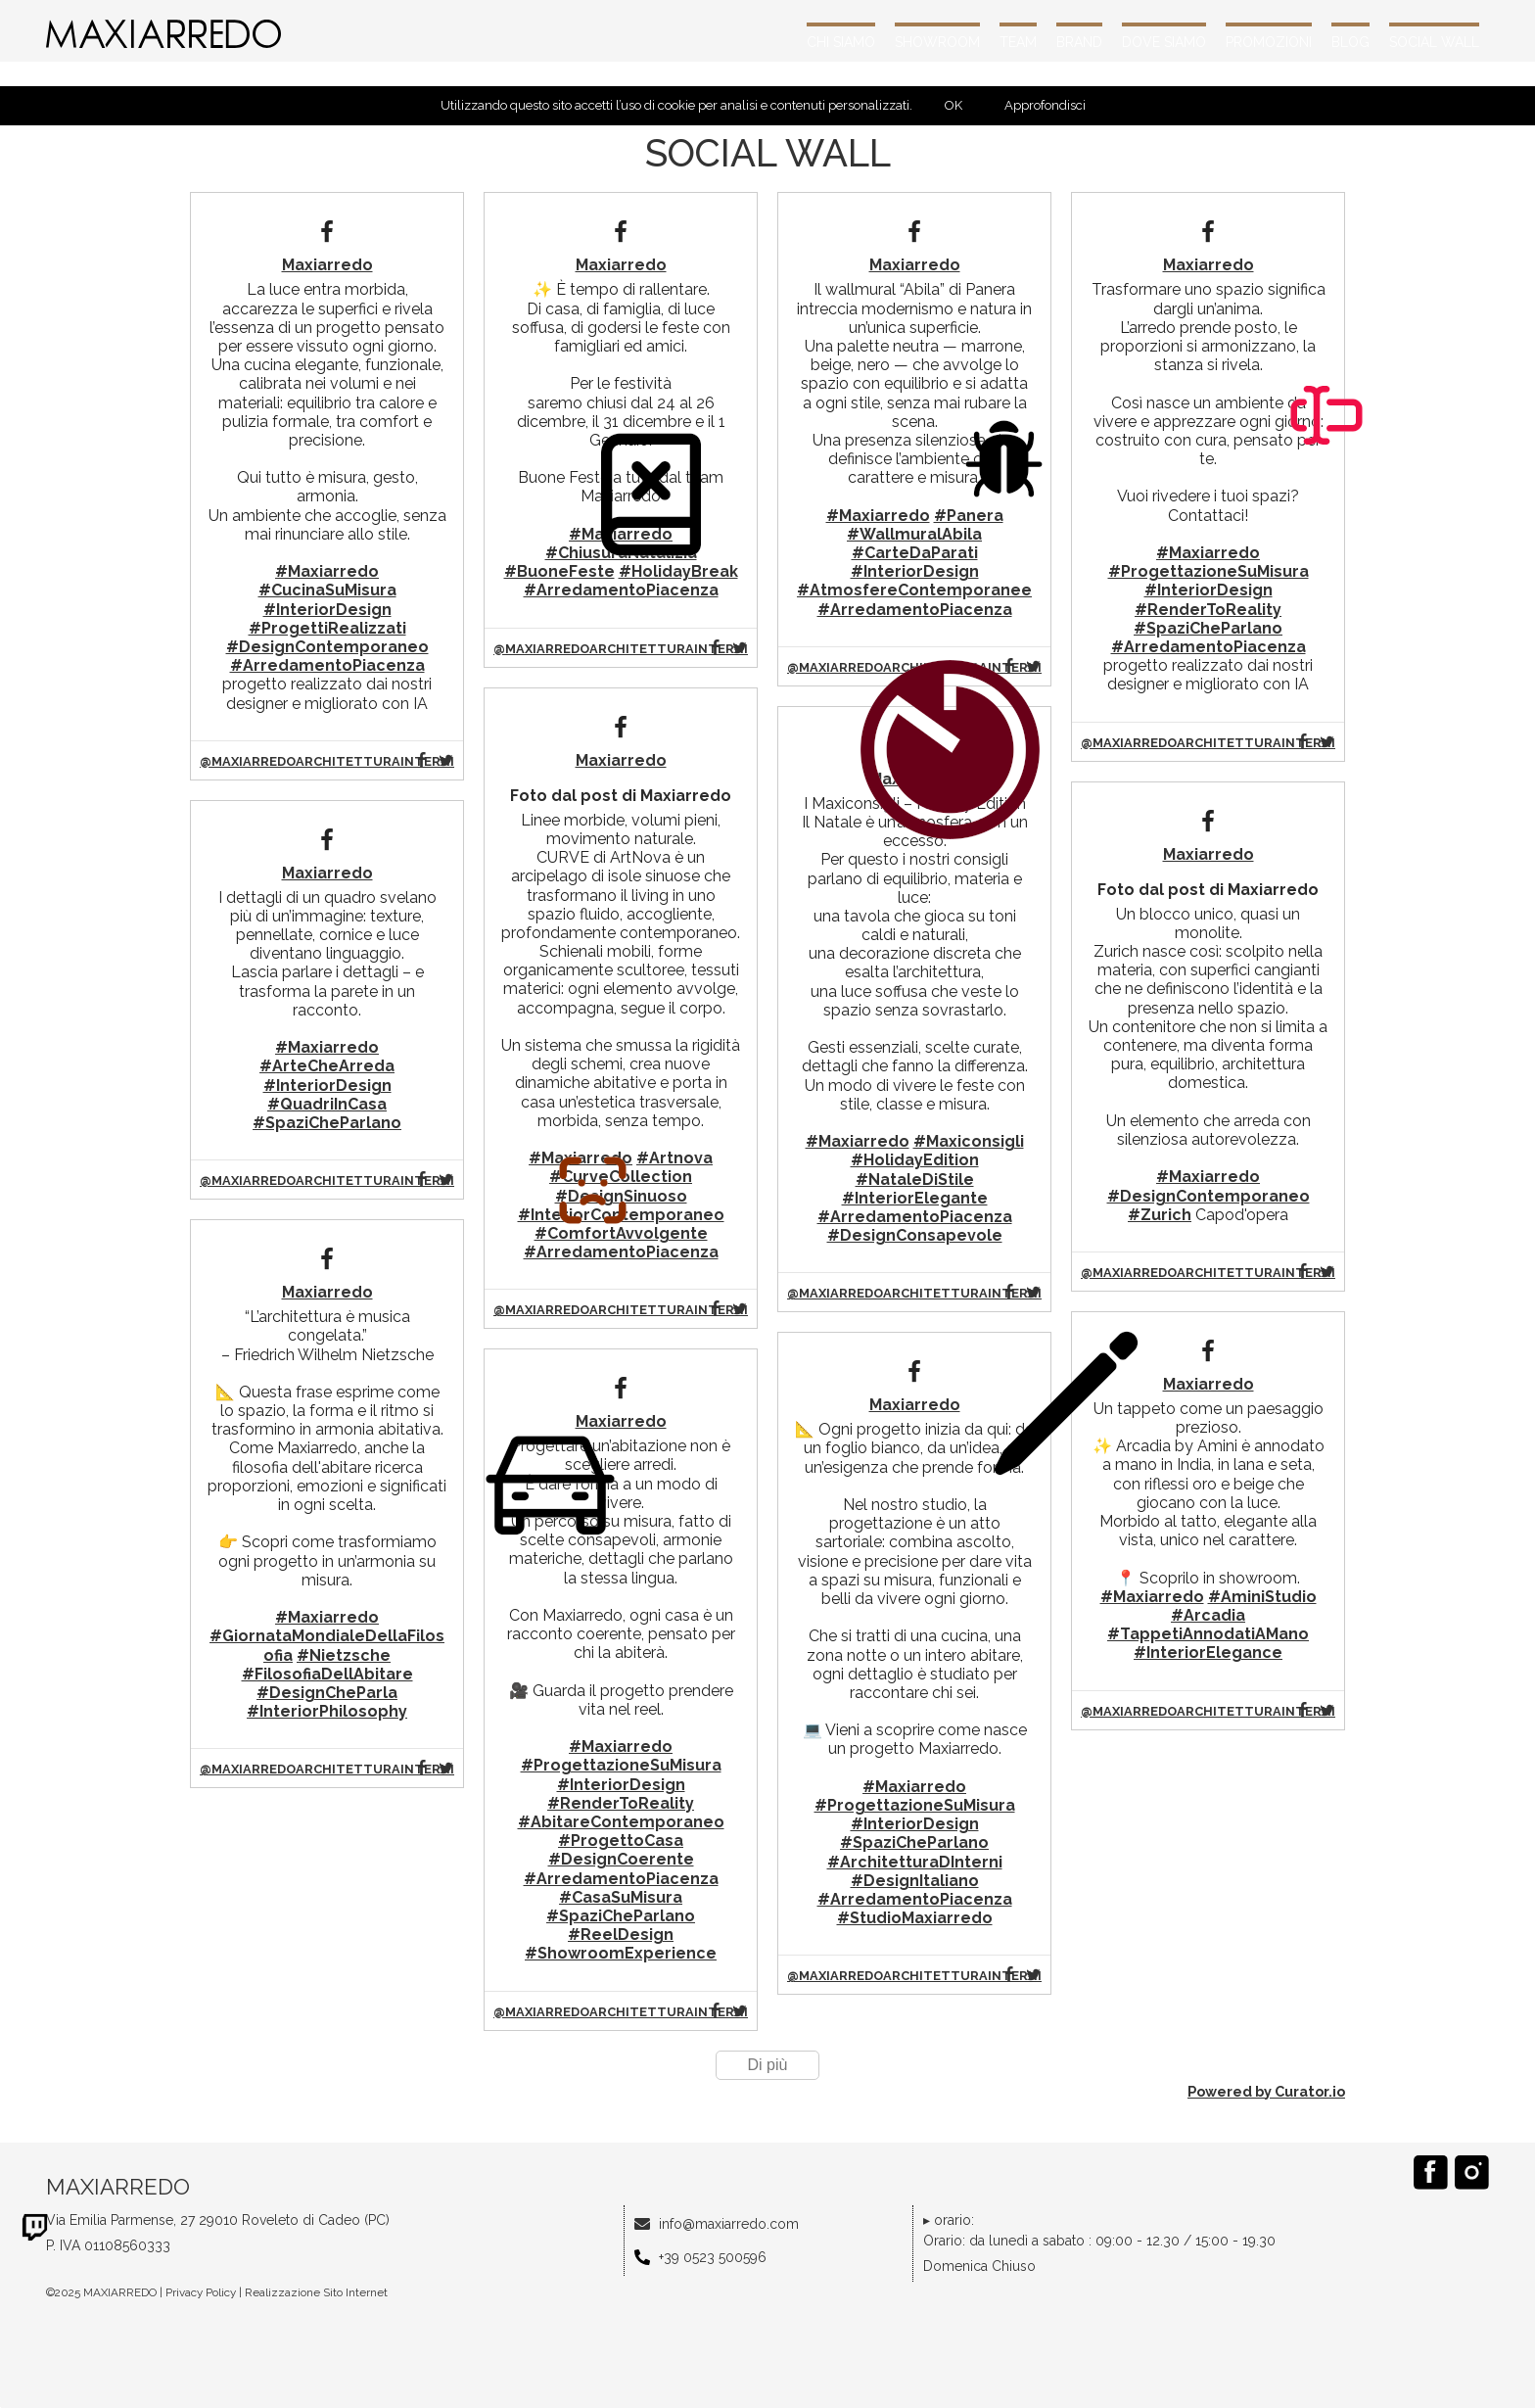  I want to click on tap to enter text in this field, so click(1326, 415).